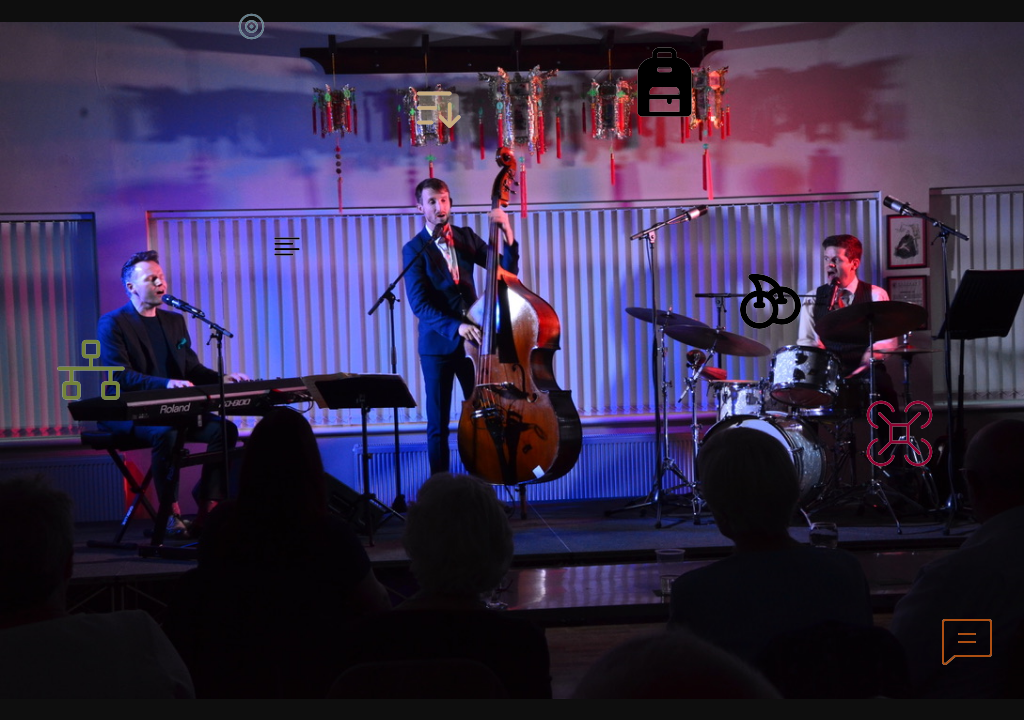 The height and width of the screenshot is (720, 1024). I want to click on play or access media library, so click(251, 26).